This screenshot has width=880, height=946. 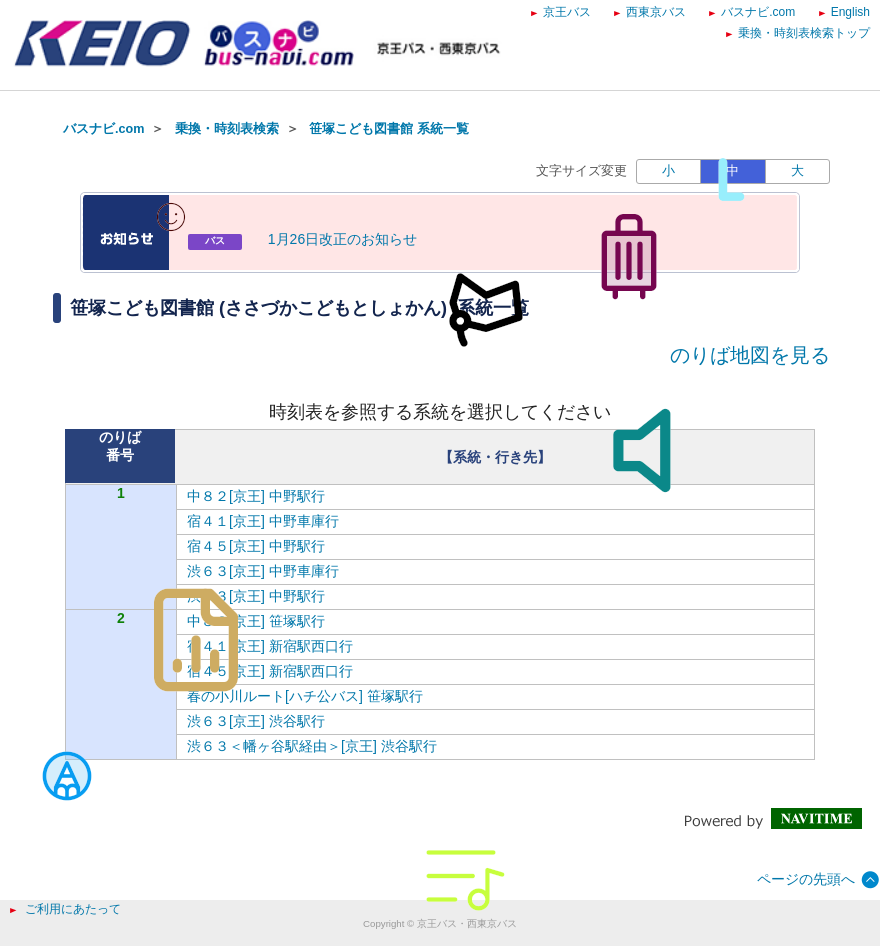 What do you see at coordinates (486, 310) in the screenshot?
I see `select a custom polygonal area` at bounding box center [486, 310].